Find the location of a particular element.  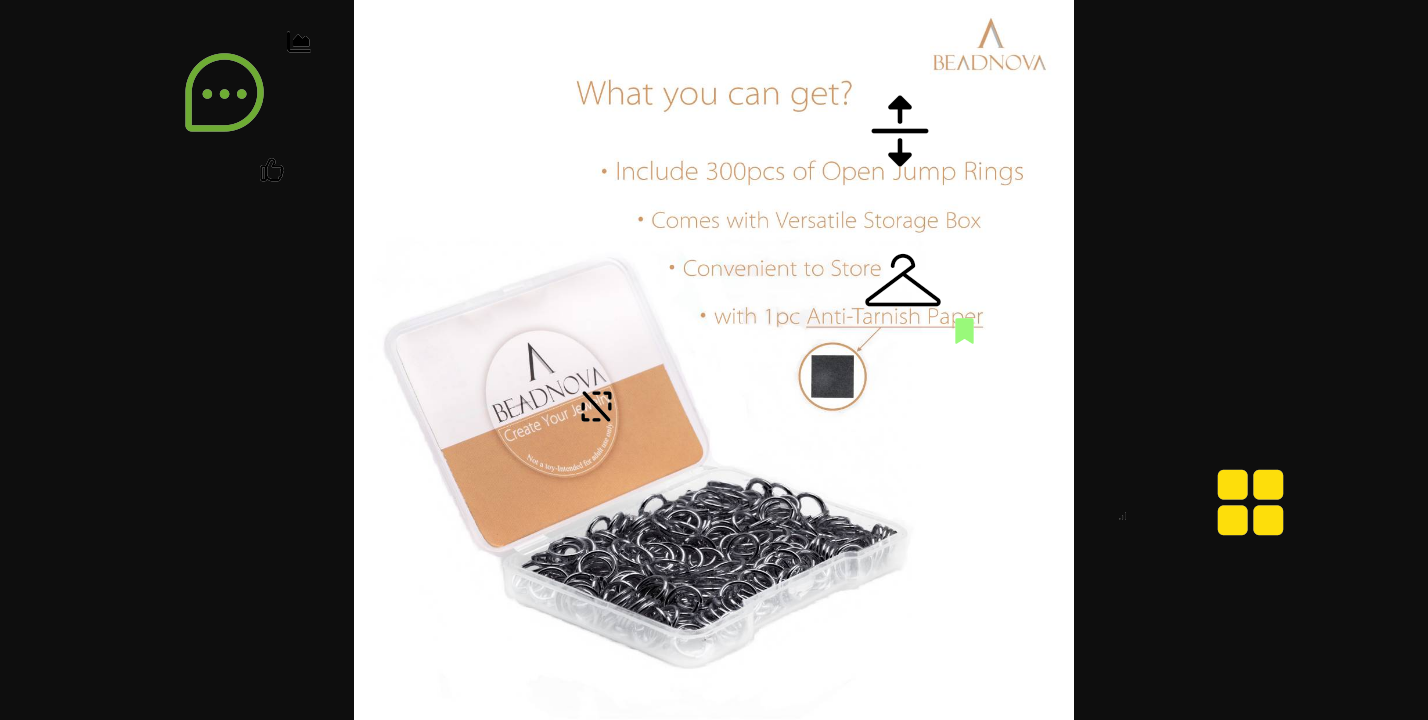

open app grid or launcher is located at coordinates (1250, 502).